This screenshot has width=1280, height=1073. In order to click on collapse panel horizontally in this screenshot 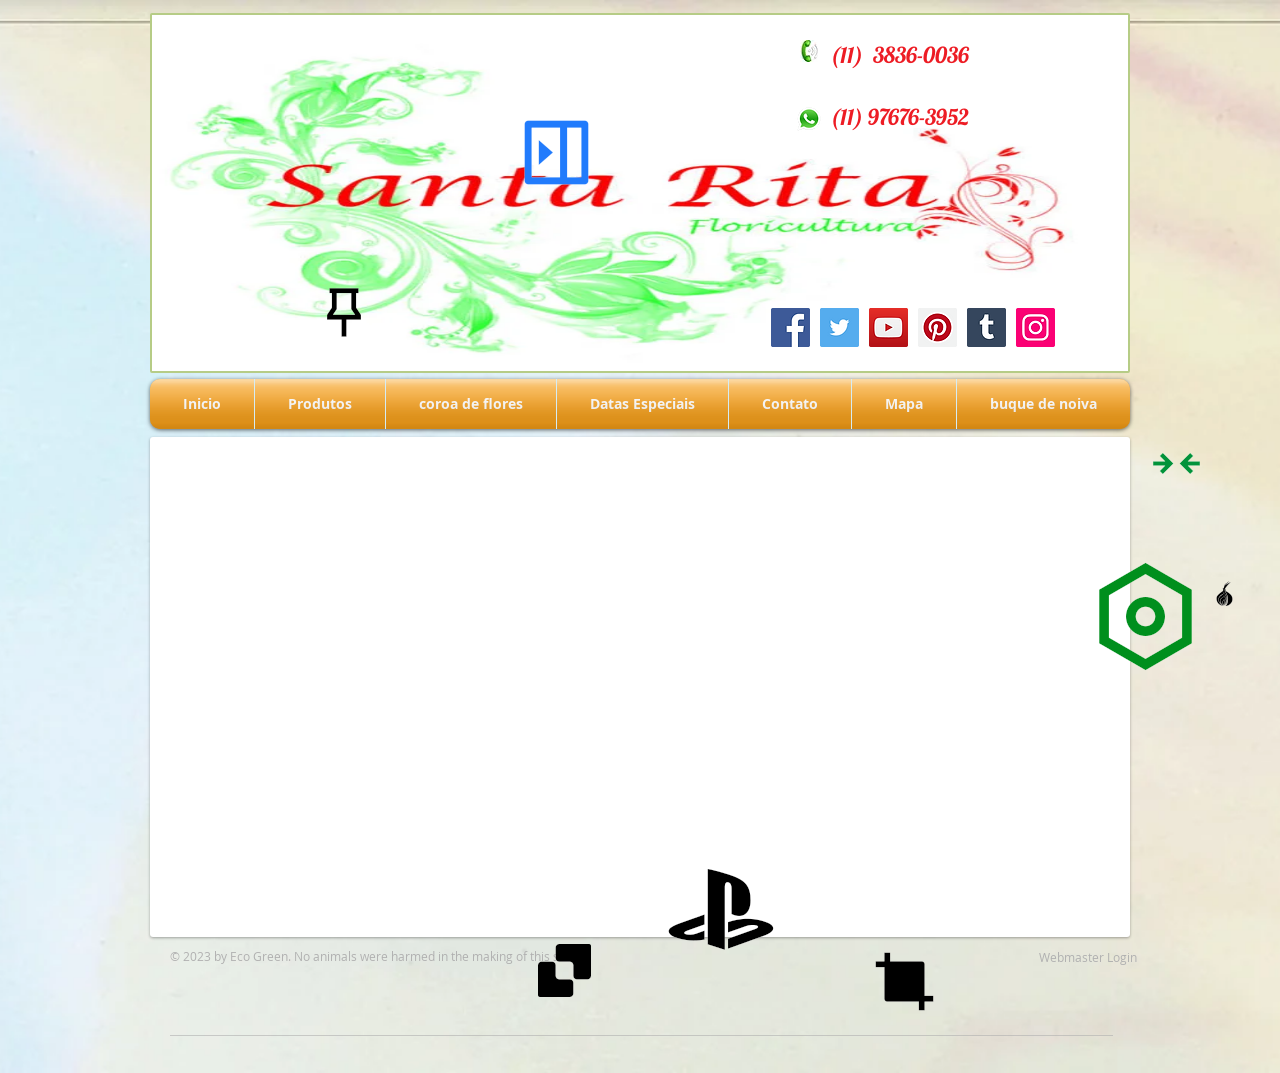, I will do `click(1176, 463)`.